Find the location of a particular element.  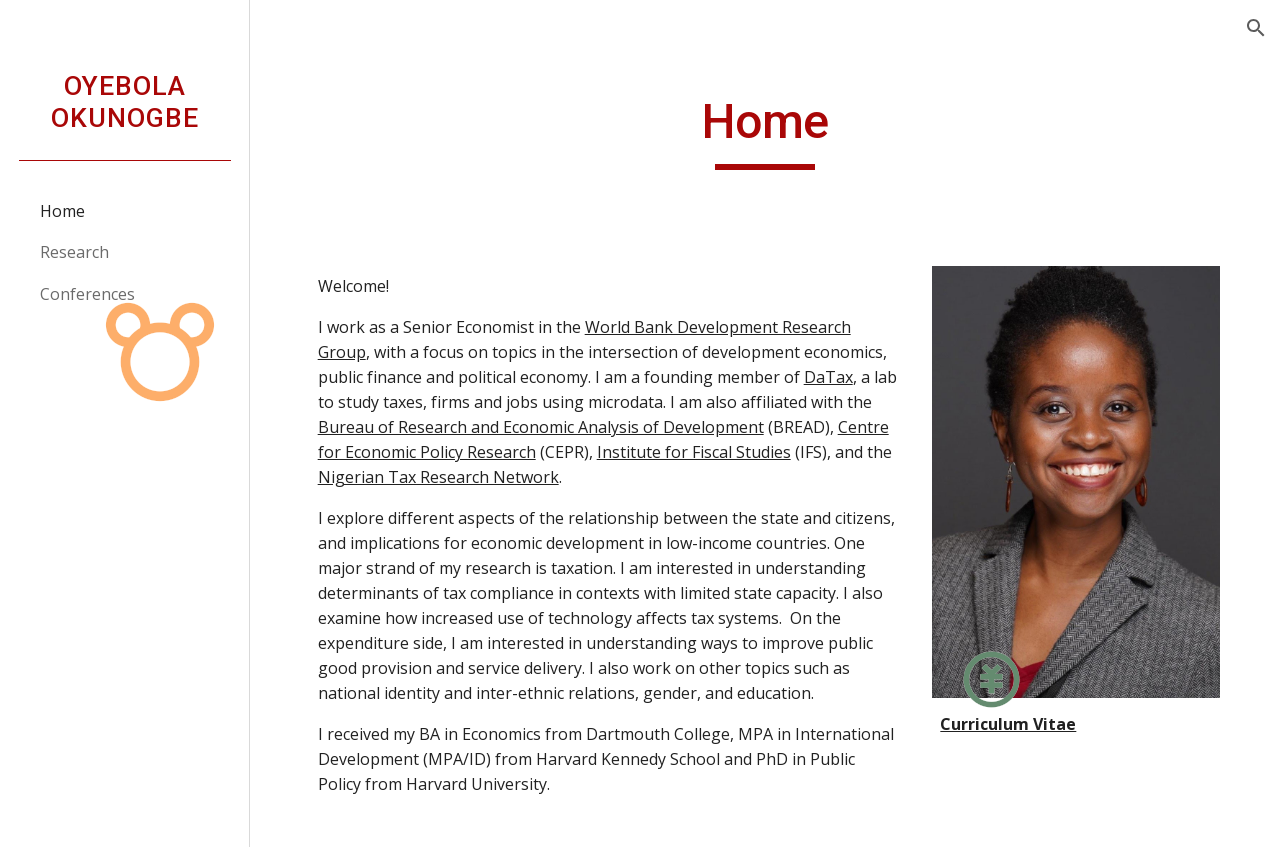

access Disney account or profile is located at coordinates (160, 352).